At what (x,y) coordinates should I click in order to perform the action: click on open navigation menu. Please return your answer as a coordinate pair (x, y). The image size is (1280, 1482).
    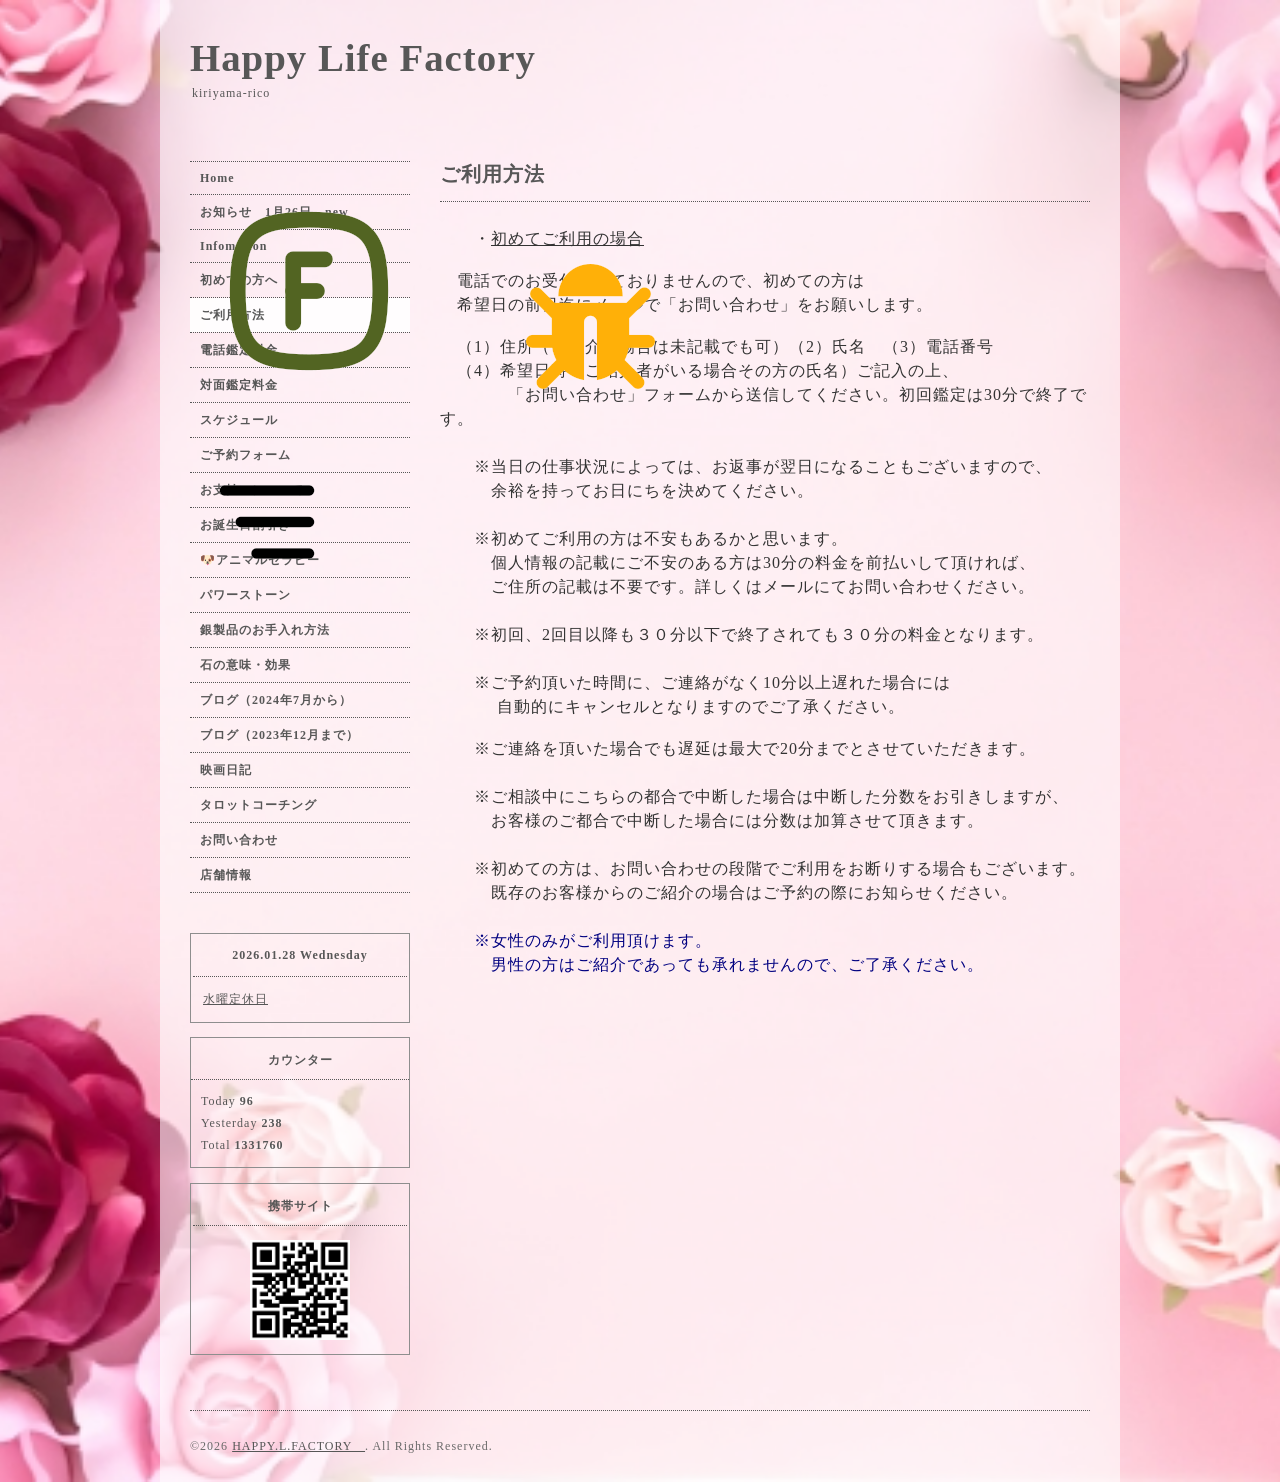
    Looking at the image, I should click on (267, 522).